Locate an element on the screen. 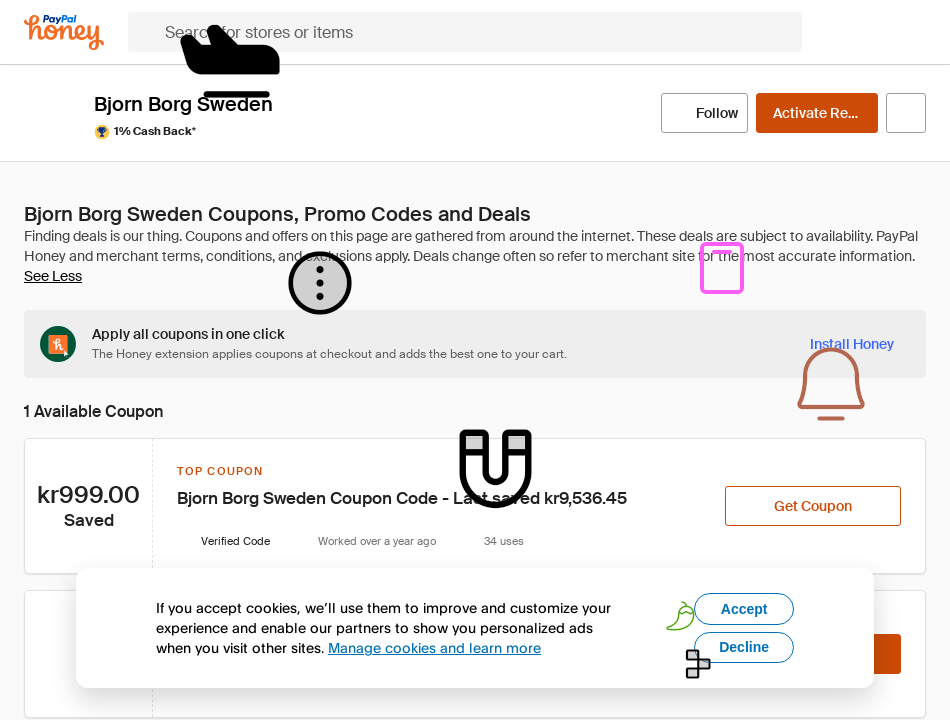 The image size is (950, 720). activate magnetic snap or alignment tool is located at coordinates (495, 465).